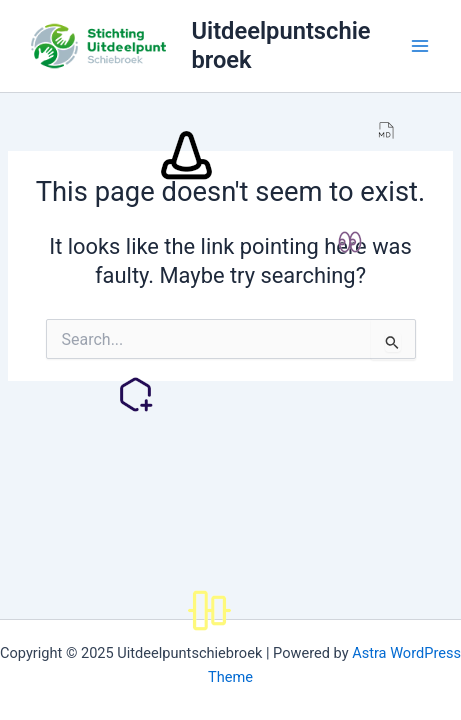  I want to click on open VLC media player, so click(186, 156).